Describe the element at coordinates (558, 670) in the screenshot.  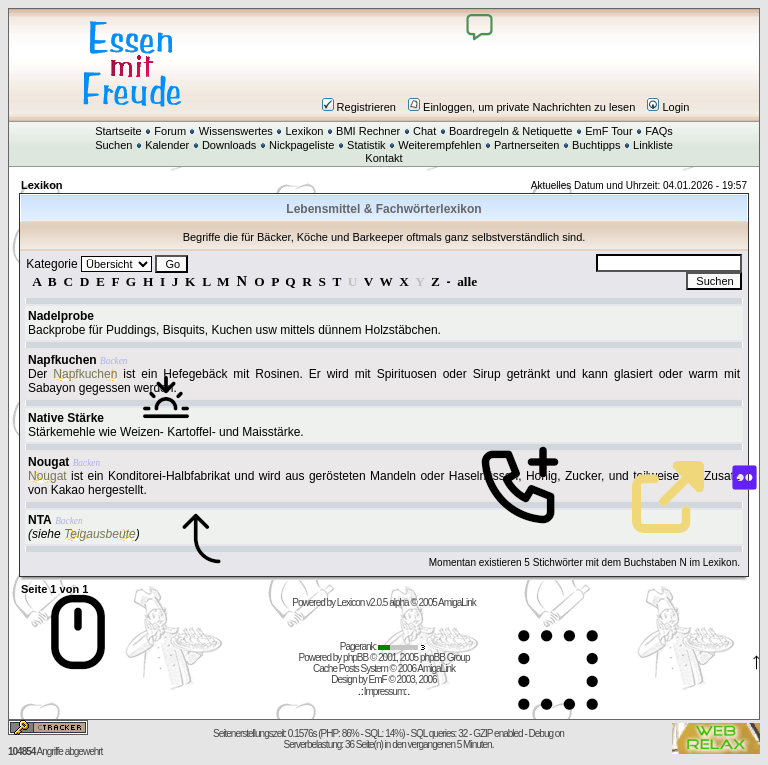
I see `remove all borders from selected cells` at that location.